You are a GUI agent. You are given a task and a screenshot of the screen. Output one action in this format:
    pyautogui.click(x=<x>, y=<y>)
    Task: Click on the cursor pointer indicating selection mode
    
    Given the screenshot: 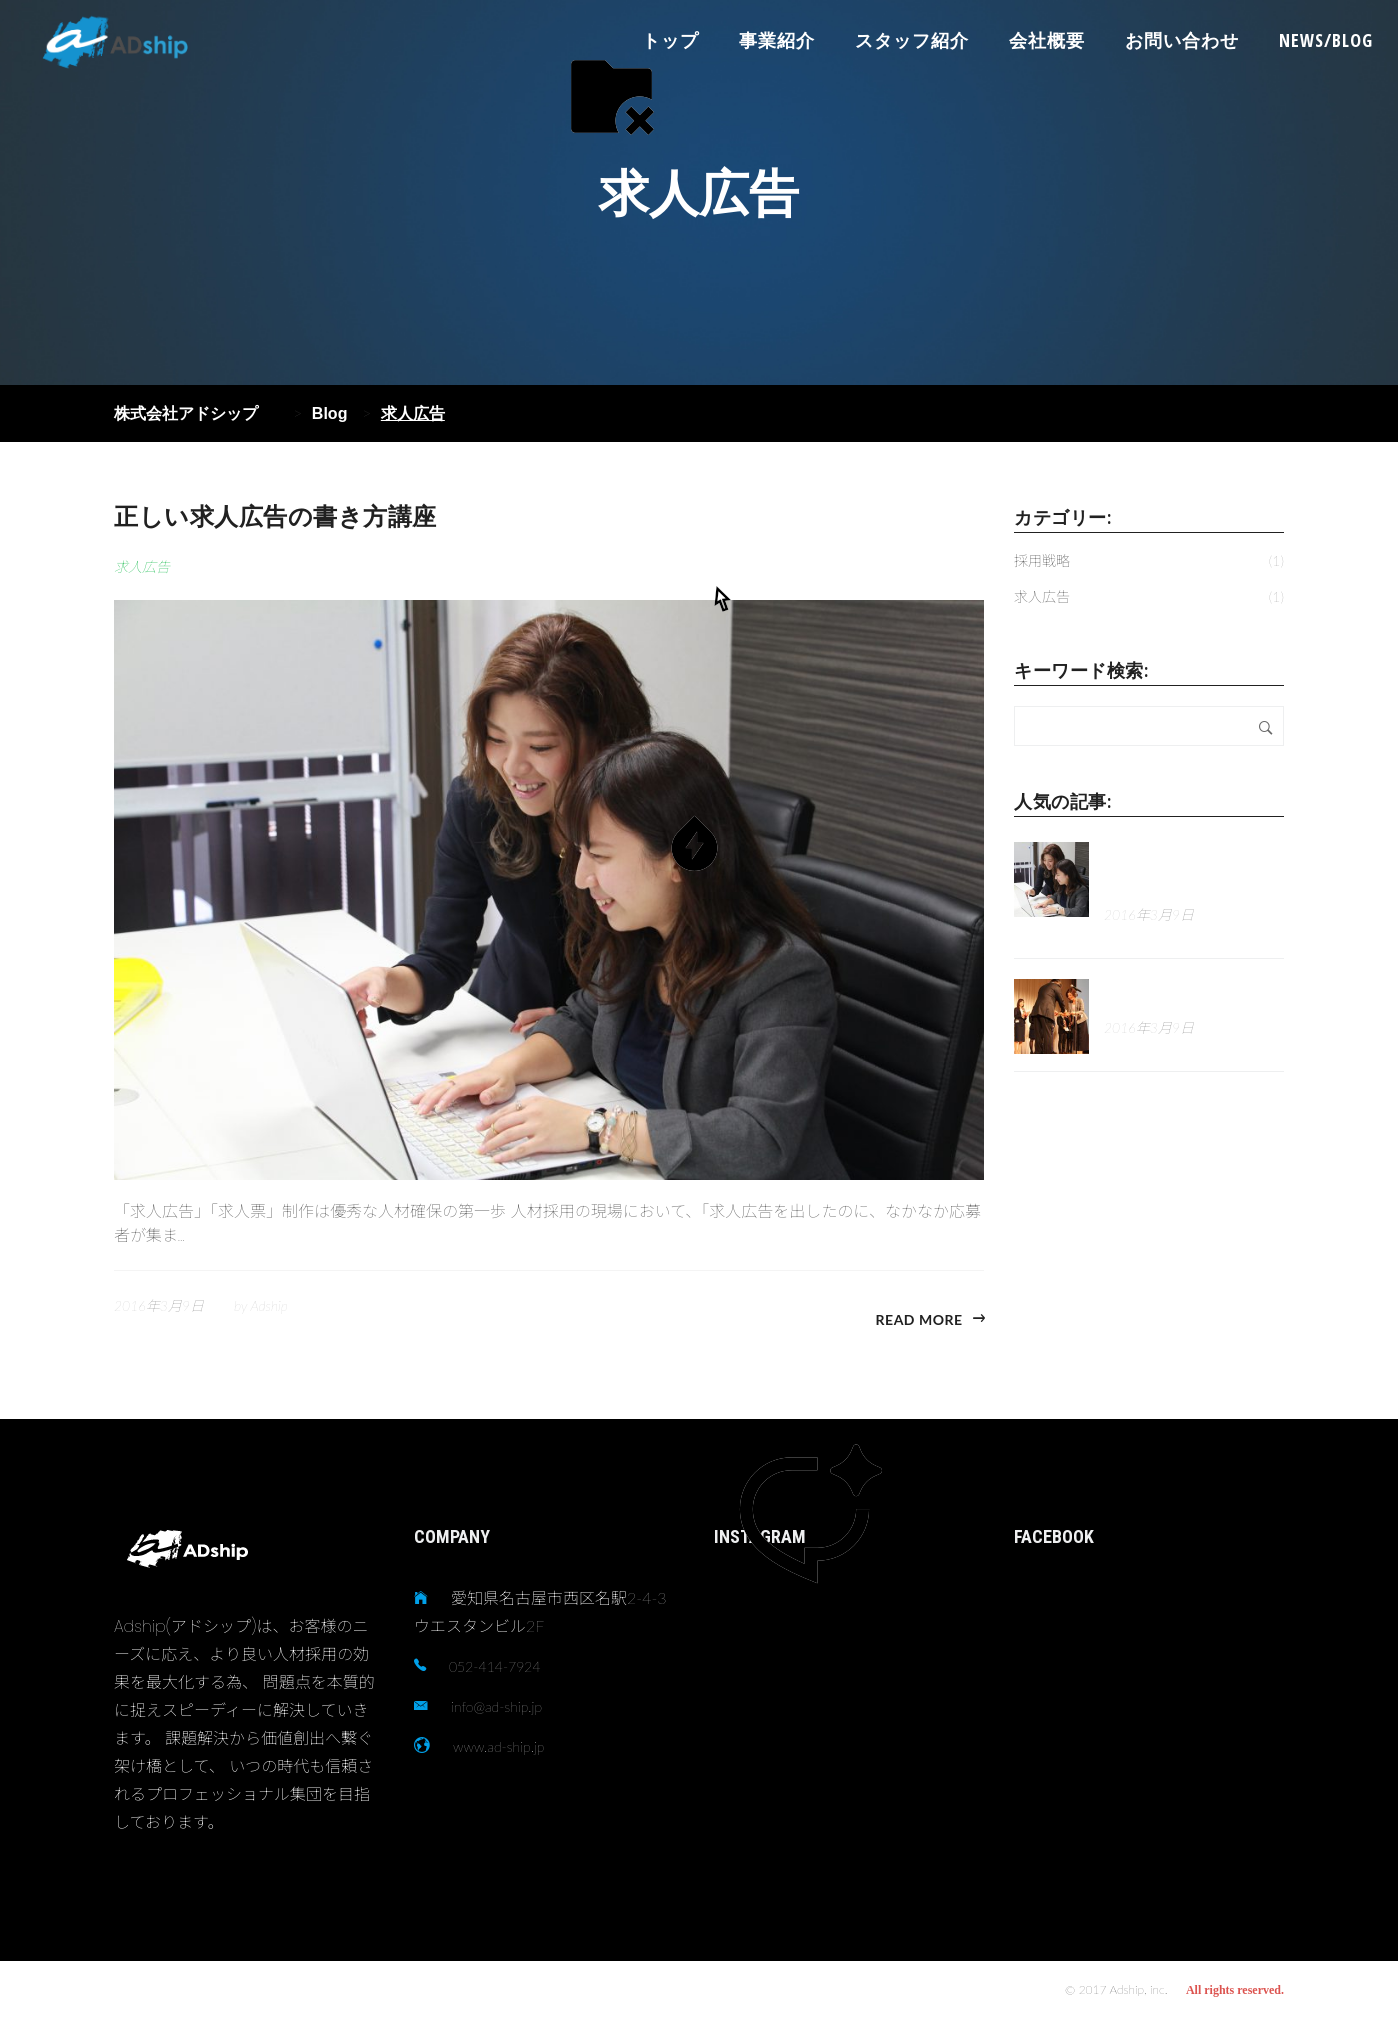 What is the action you would take?
    pyautogui.click(x=721, y=599)
    